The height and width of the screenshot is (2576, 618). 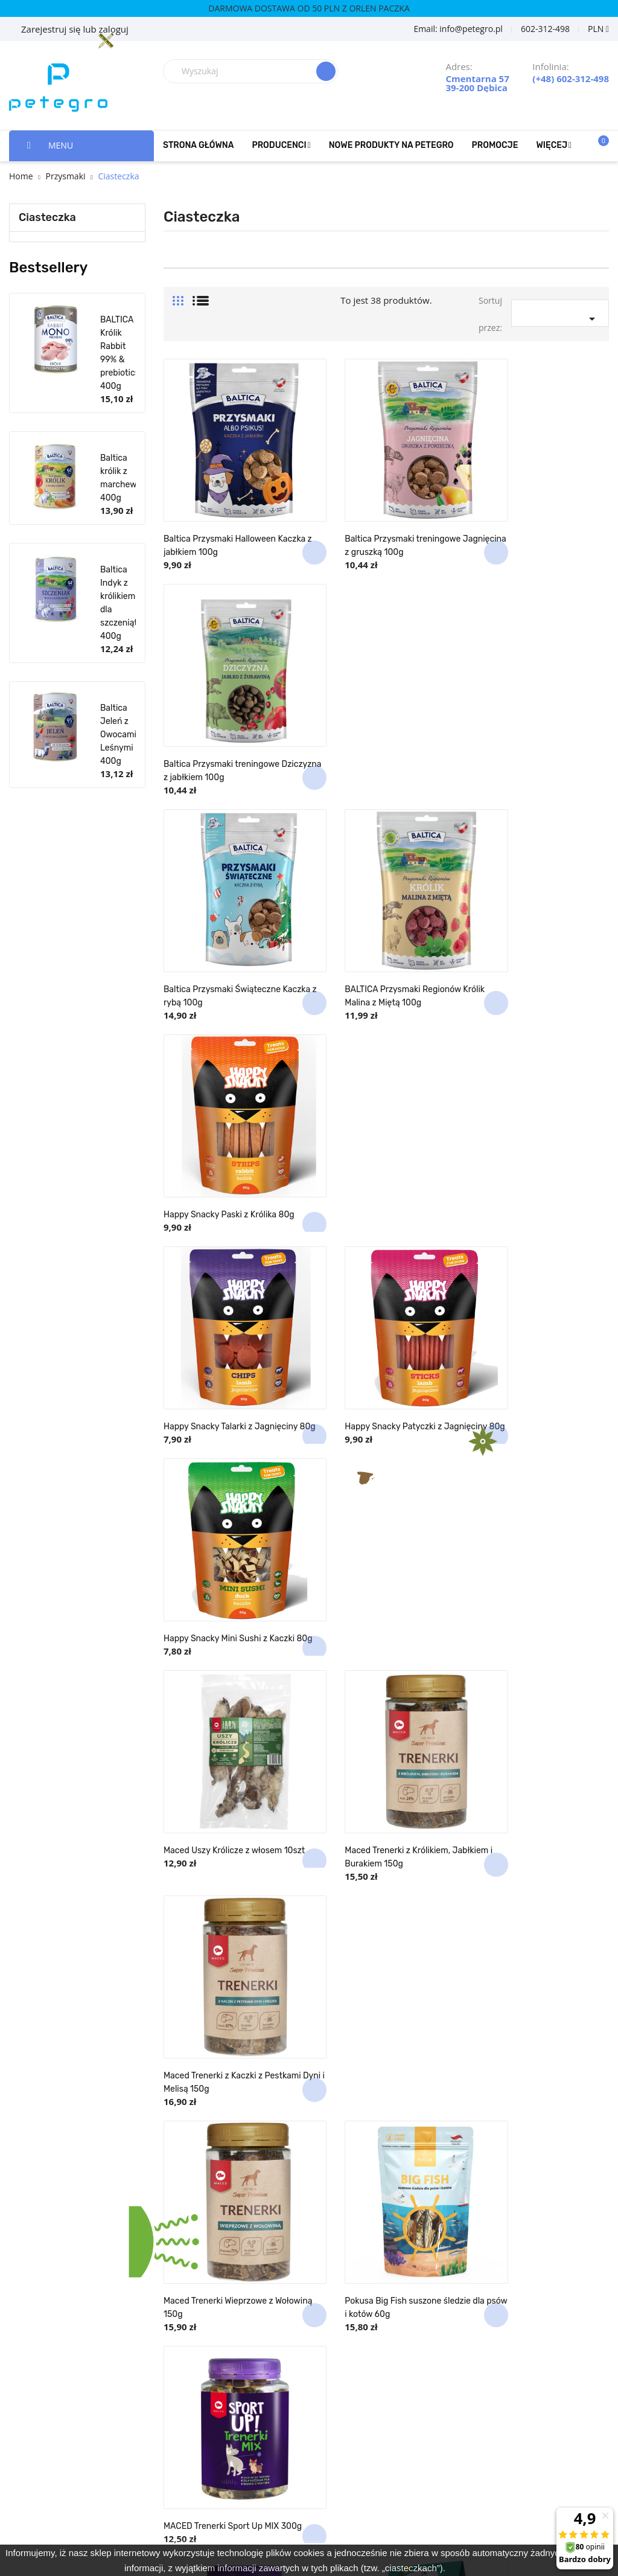 What do you see at coordinates (164, 2241) in the screenshot?
I see `indicates radiation or radioactive hazard warning` at bounding box center [164, 2241].